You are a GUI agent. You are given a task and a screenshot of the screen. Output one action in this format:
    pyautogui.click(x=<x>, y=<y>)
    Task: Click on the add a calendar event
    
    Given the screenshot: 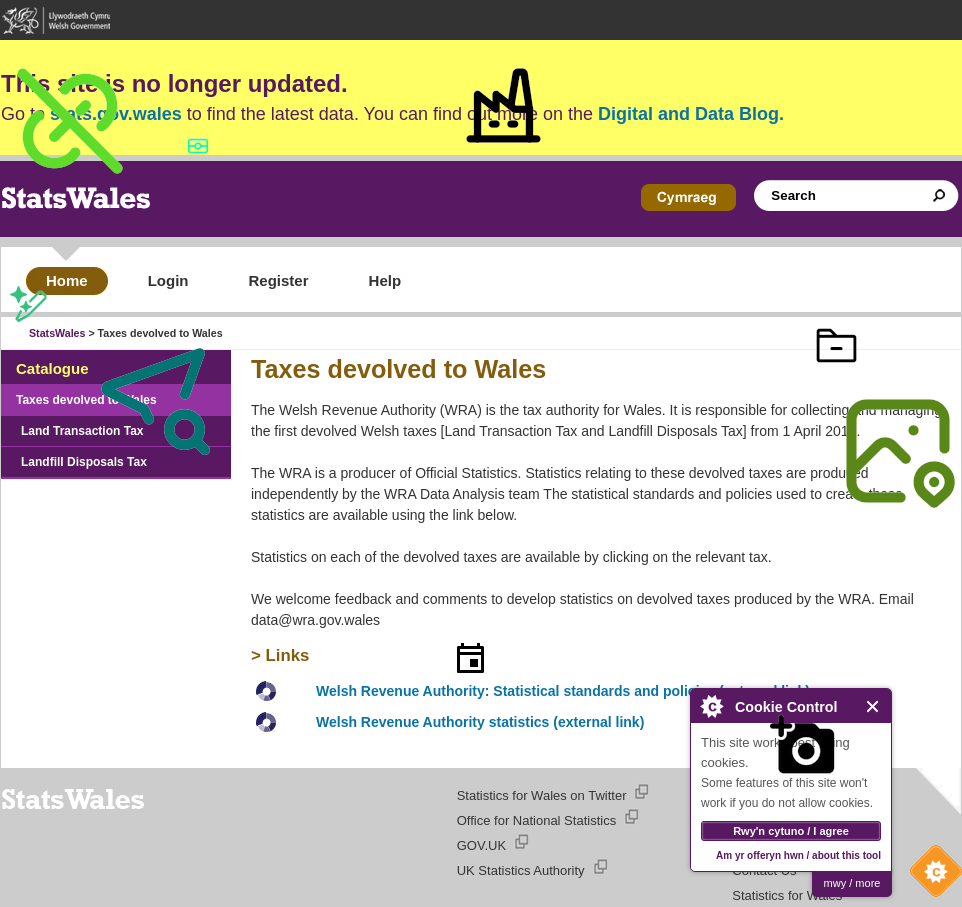 What is the action you would take?
    pyautogui.click(x=470, y=659)
    